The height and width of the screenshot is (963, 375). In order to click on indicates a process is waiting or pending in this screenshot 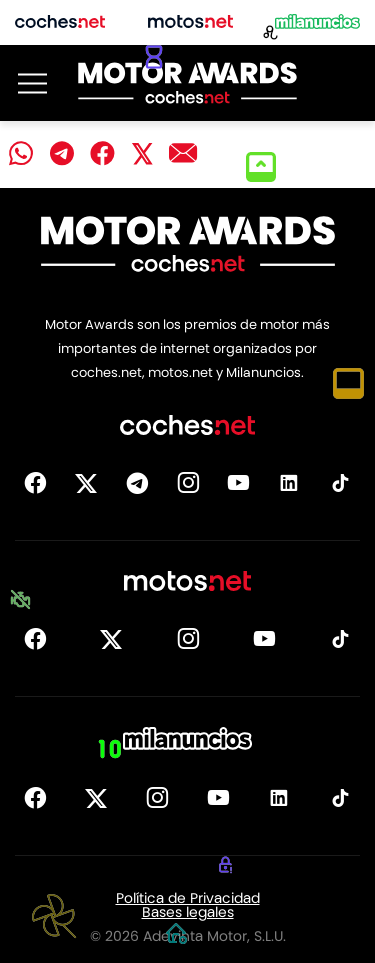, I will do `click(154, 57)`.